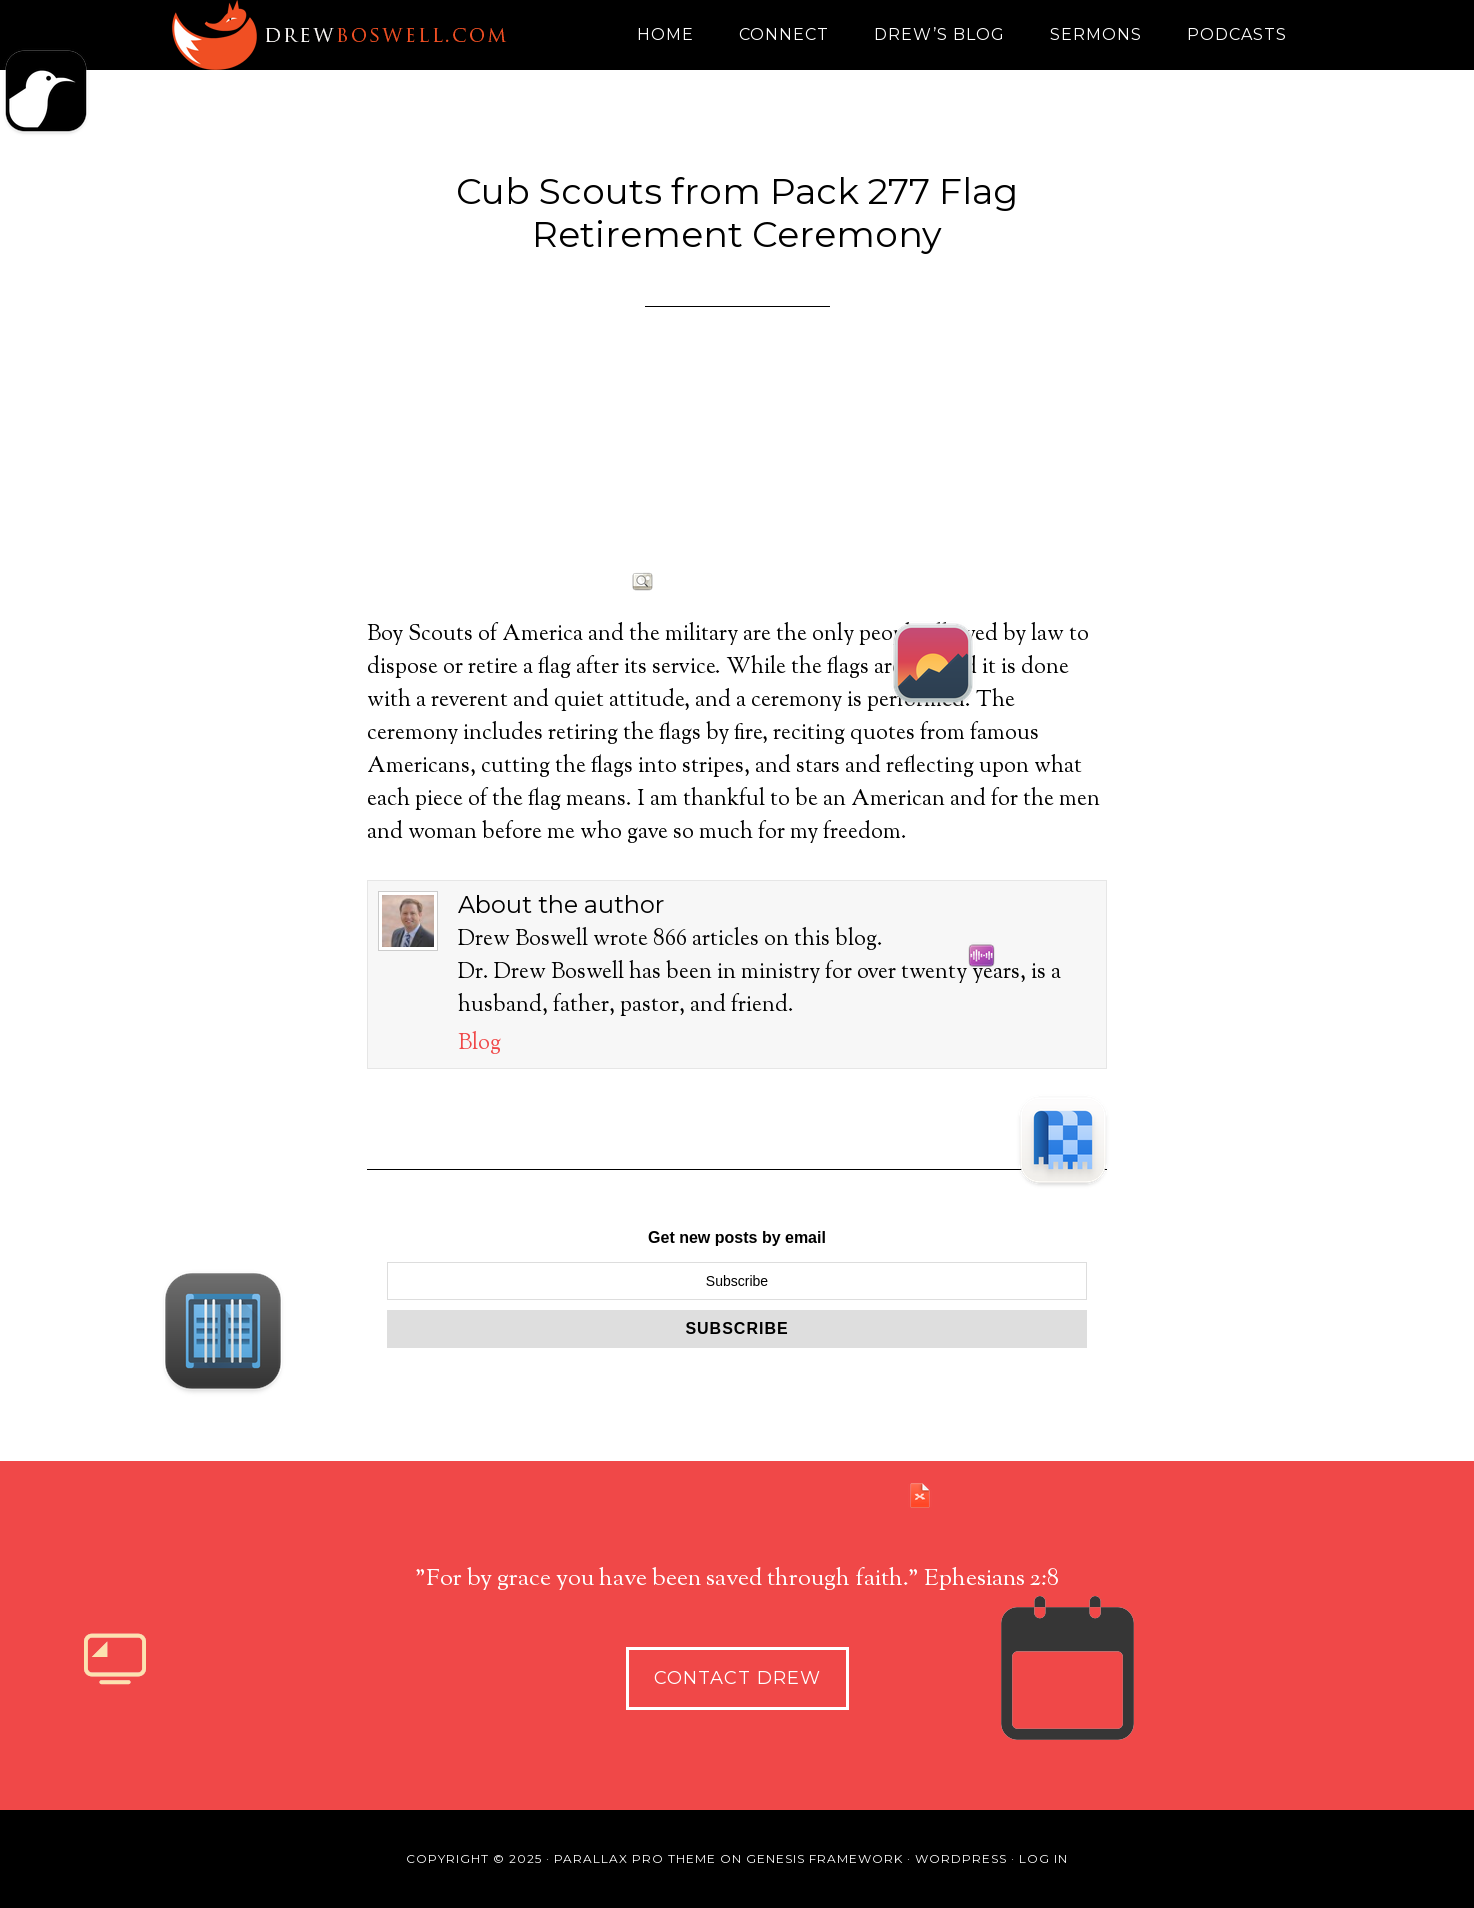  Describe the element at coordinates (642, 581) in the screenshot. I see `open eye of gnome image viewer` at that location.